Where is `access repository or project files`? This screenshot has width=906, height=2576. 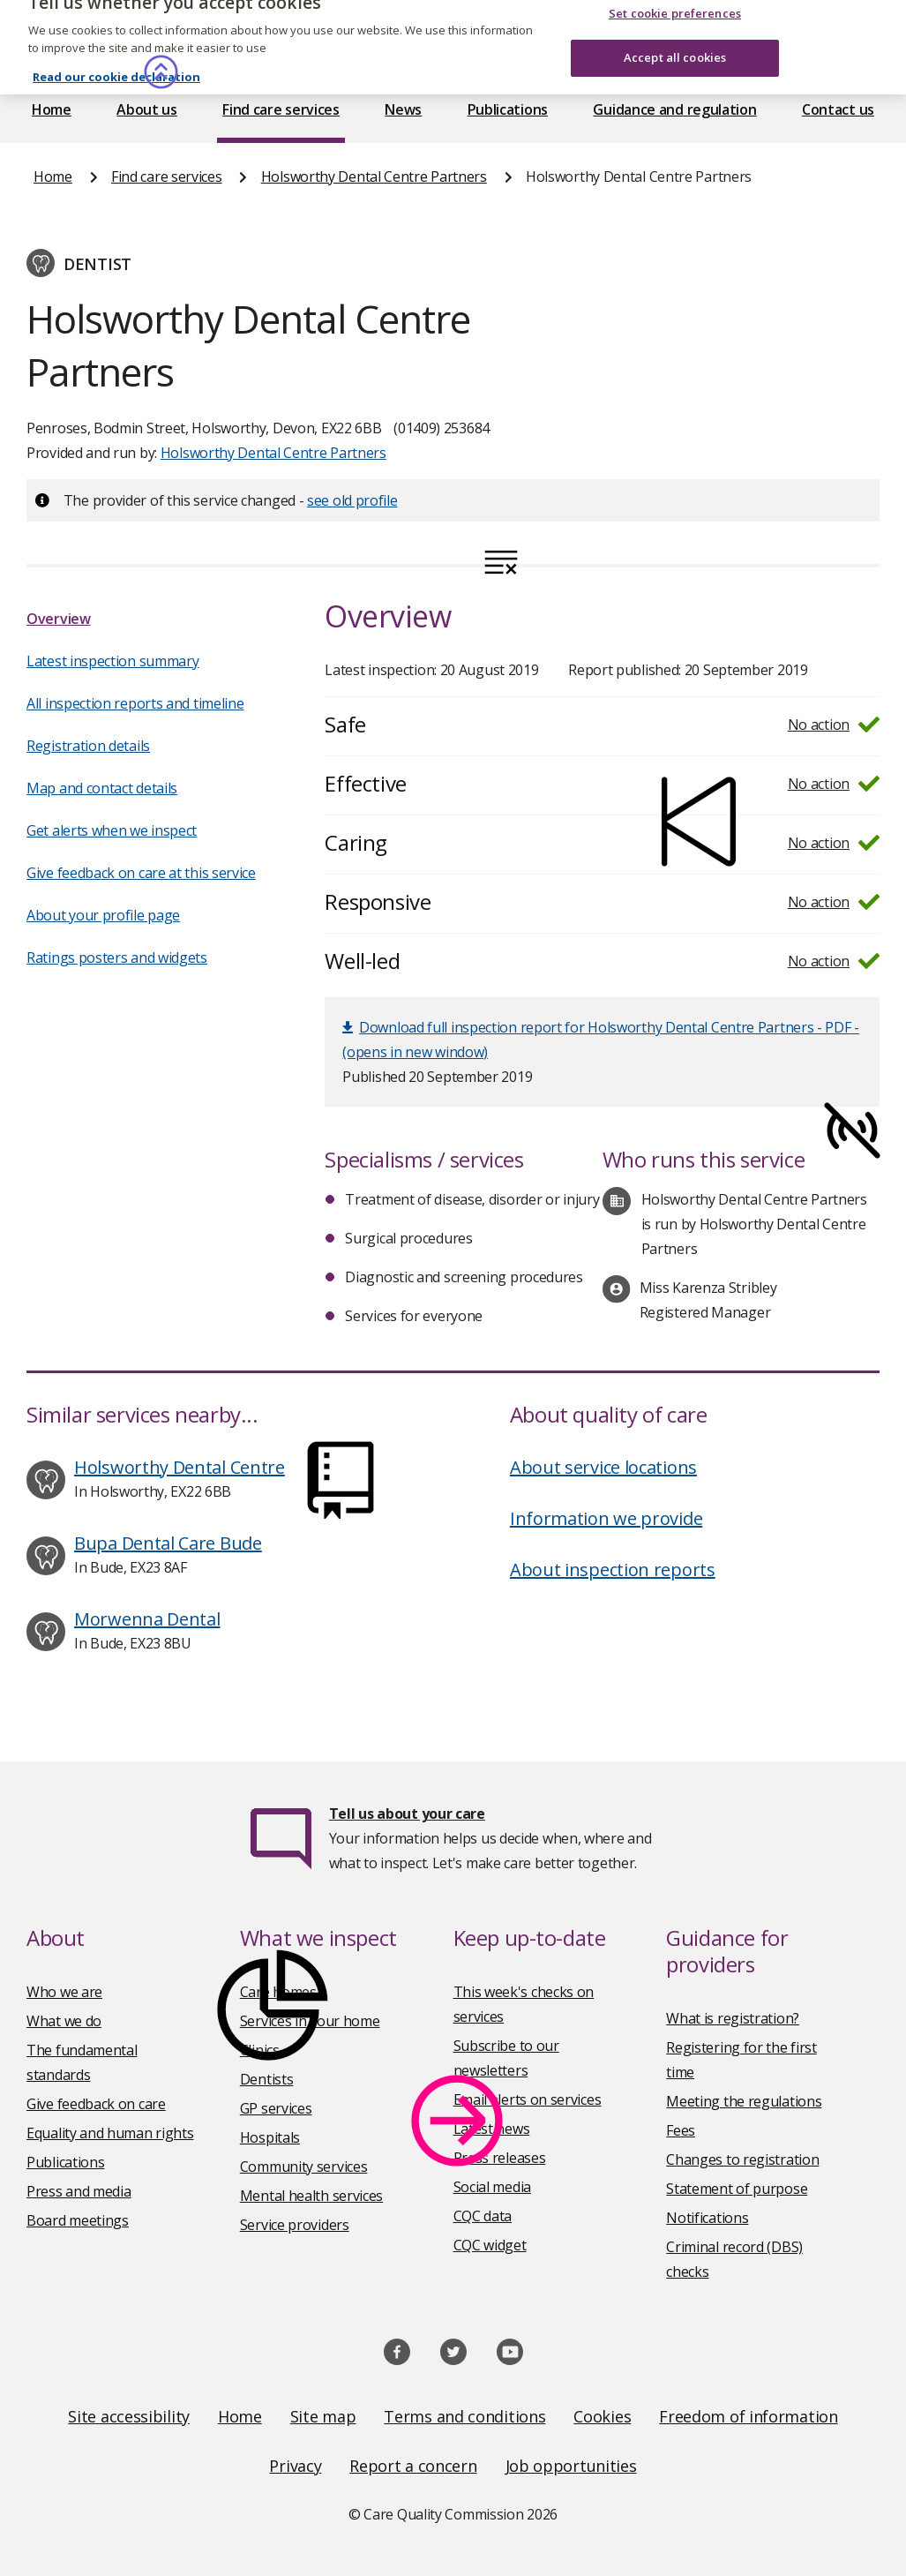 access repository or project files is located at coordinates (341, 1475).